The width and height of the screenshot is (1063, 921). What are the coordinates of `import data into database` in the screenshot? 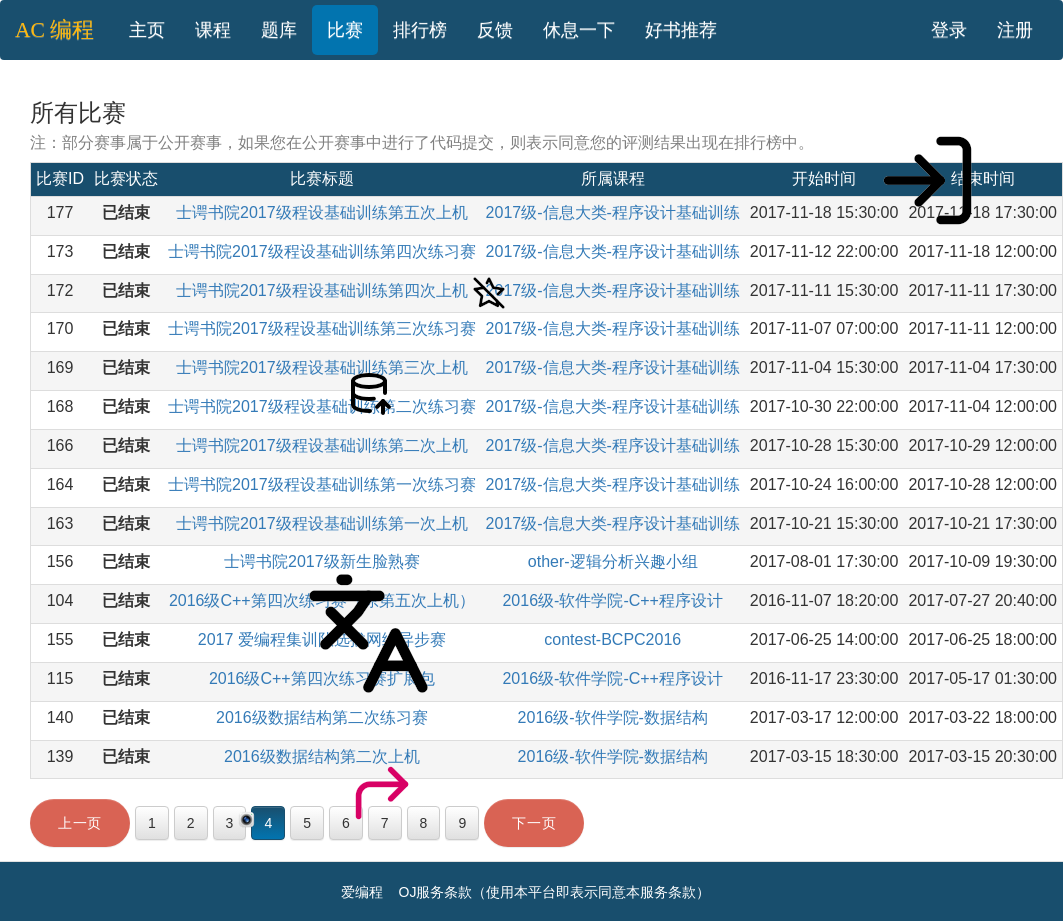 It's located at (369, 393).